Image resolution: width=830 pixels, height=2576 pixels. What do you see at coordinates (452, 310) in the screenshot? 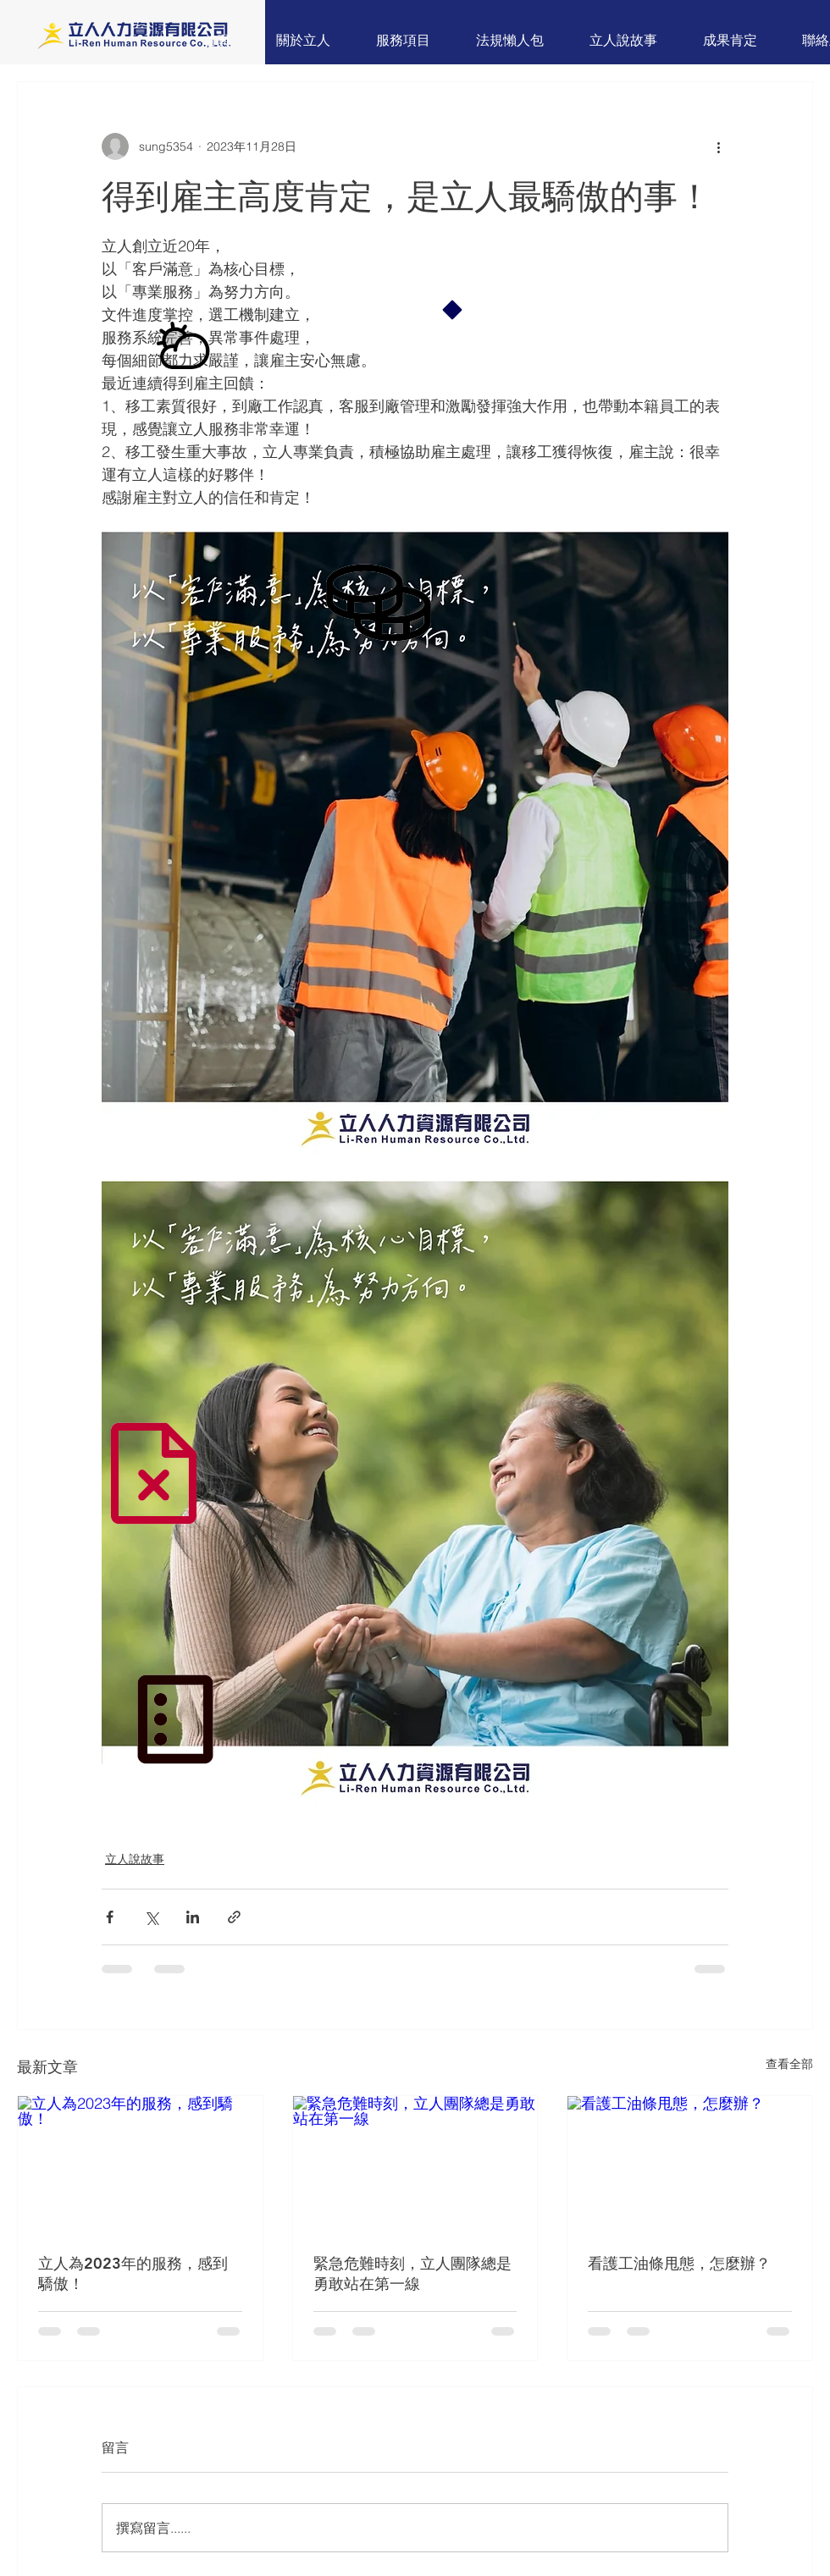
I see `indicates premium or luxury status` at bounding box center [452, 310].